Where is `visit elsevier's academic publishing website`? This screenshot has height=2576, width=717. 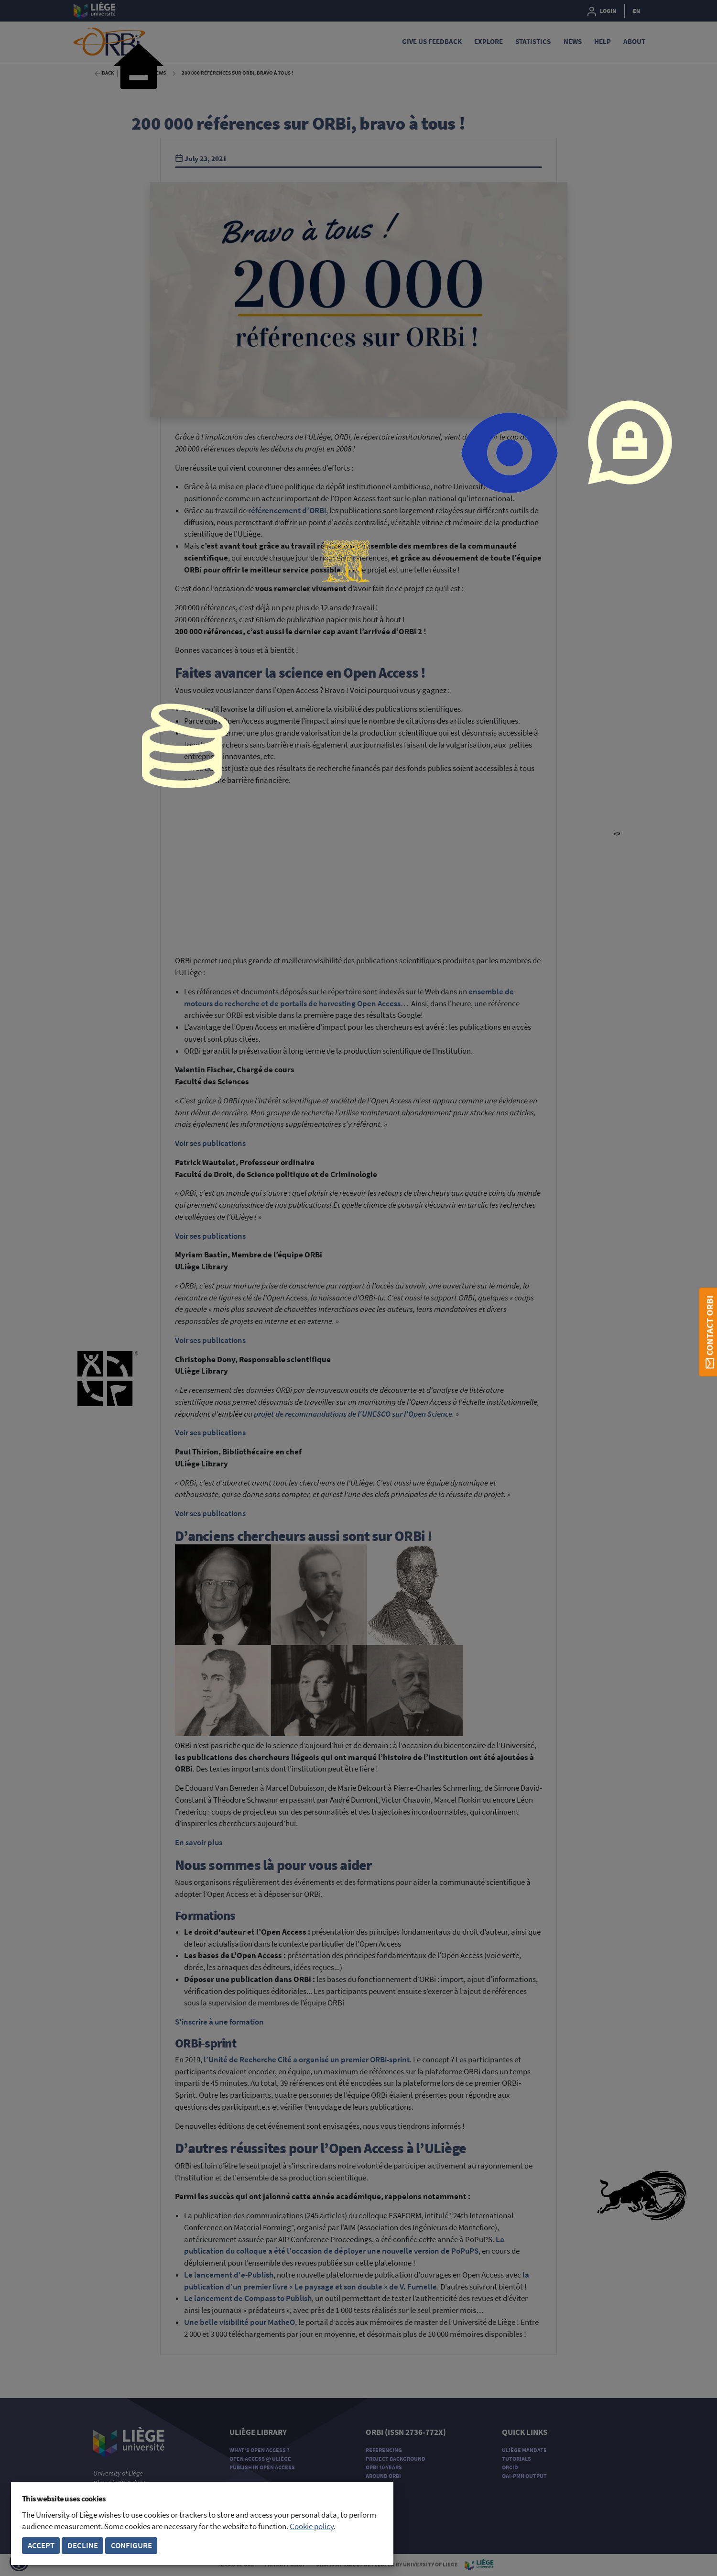 visit elsevier's academic publishing website is located at coordinates (346, 561).